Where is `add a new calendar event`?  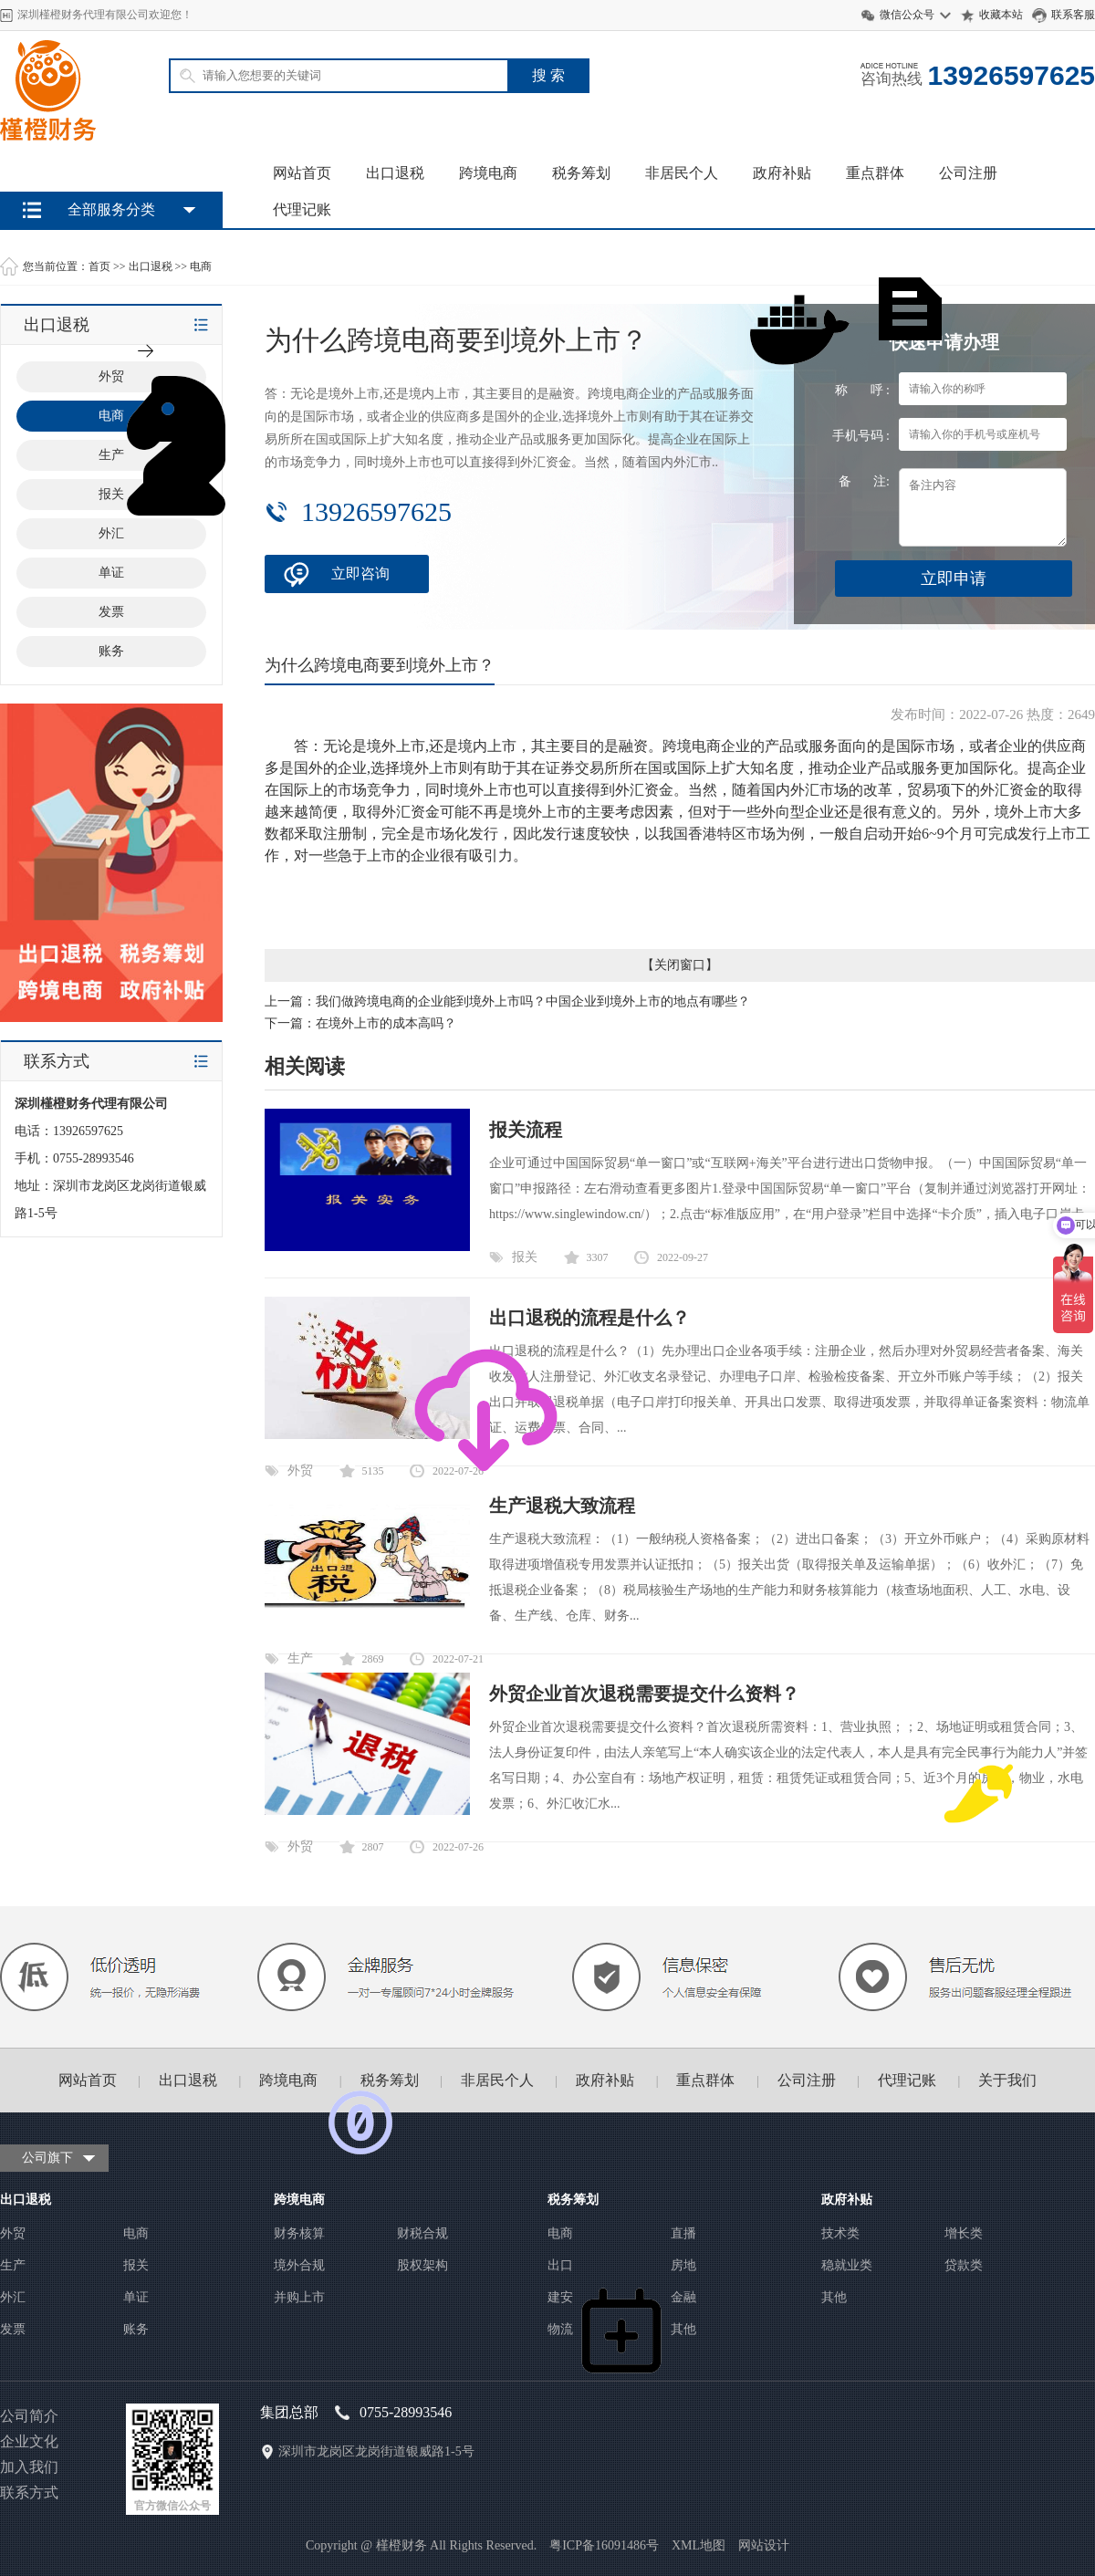
add a new calendar event is located at coordinates (621, 2333).